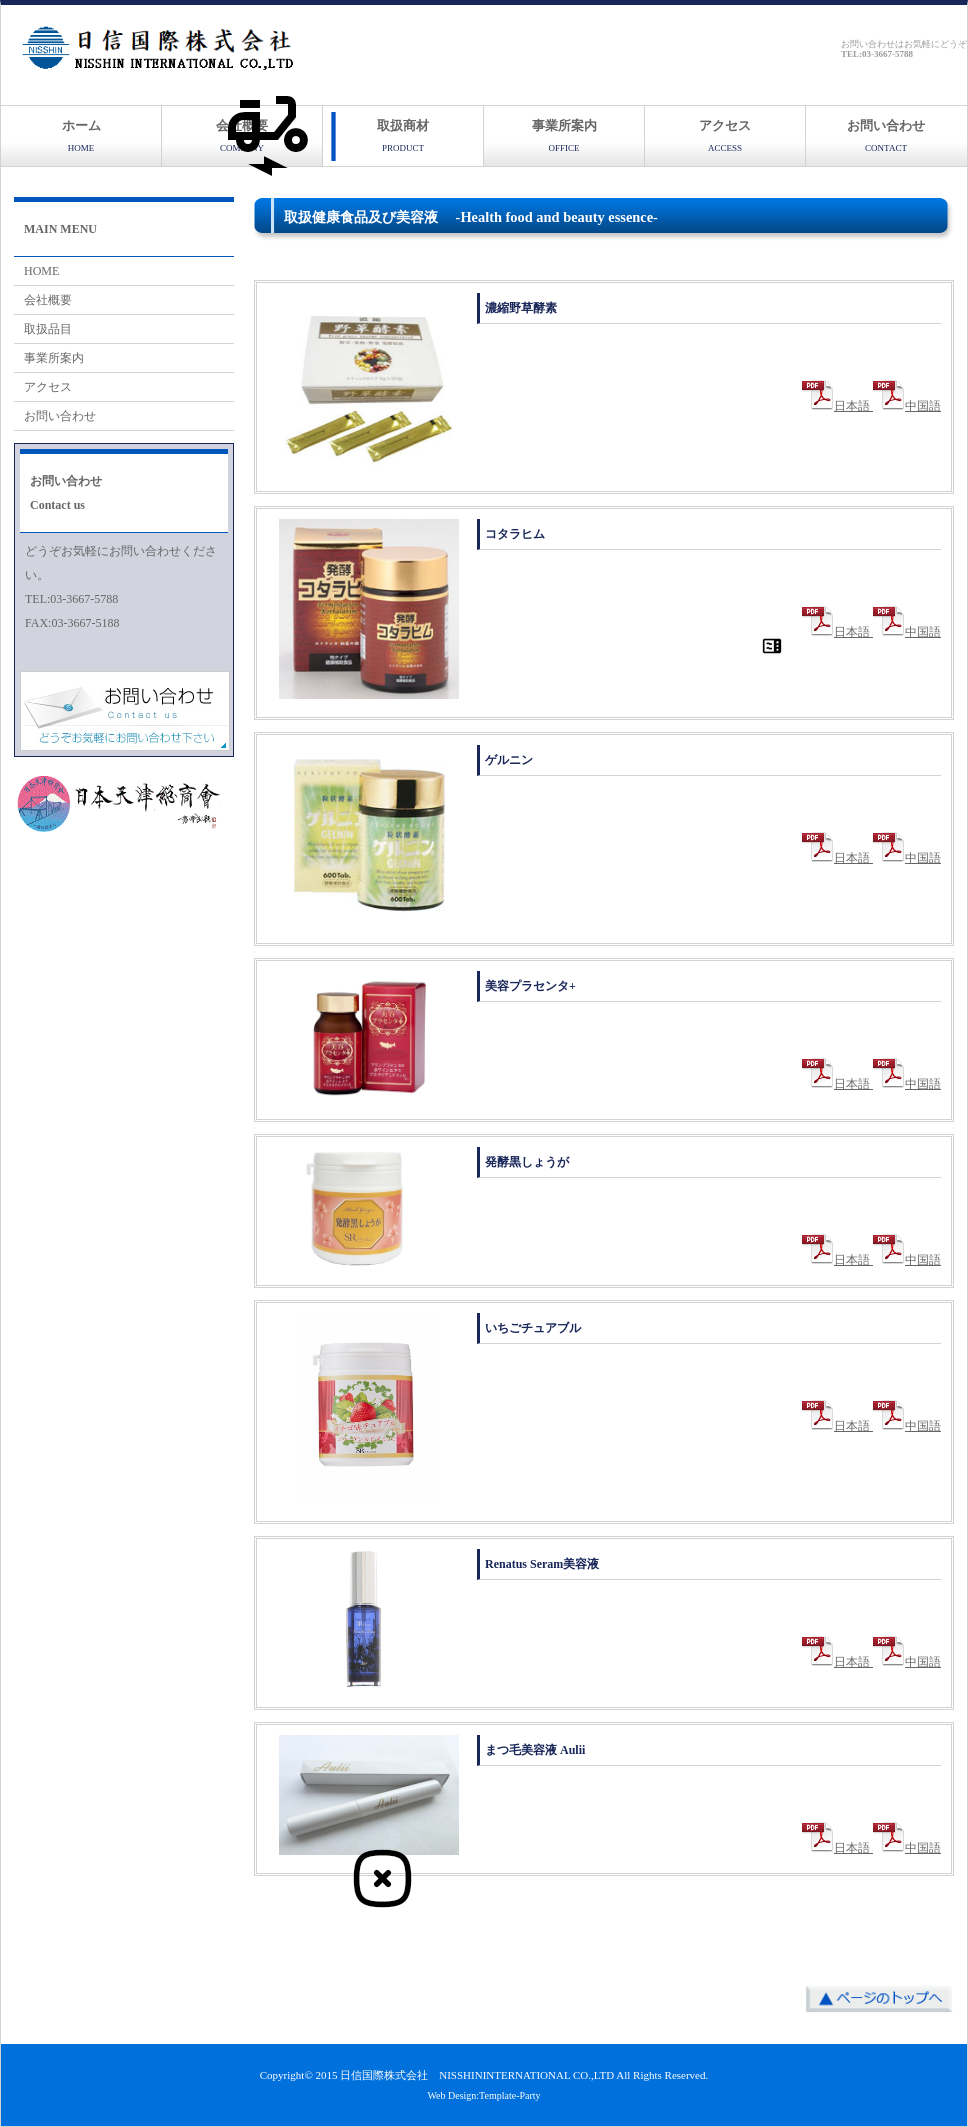  Describe the element at coordinates (772, 646) in the screenshot. I see `access microwave controls or settings` at that location.